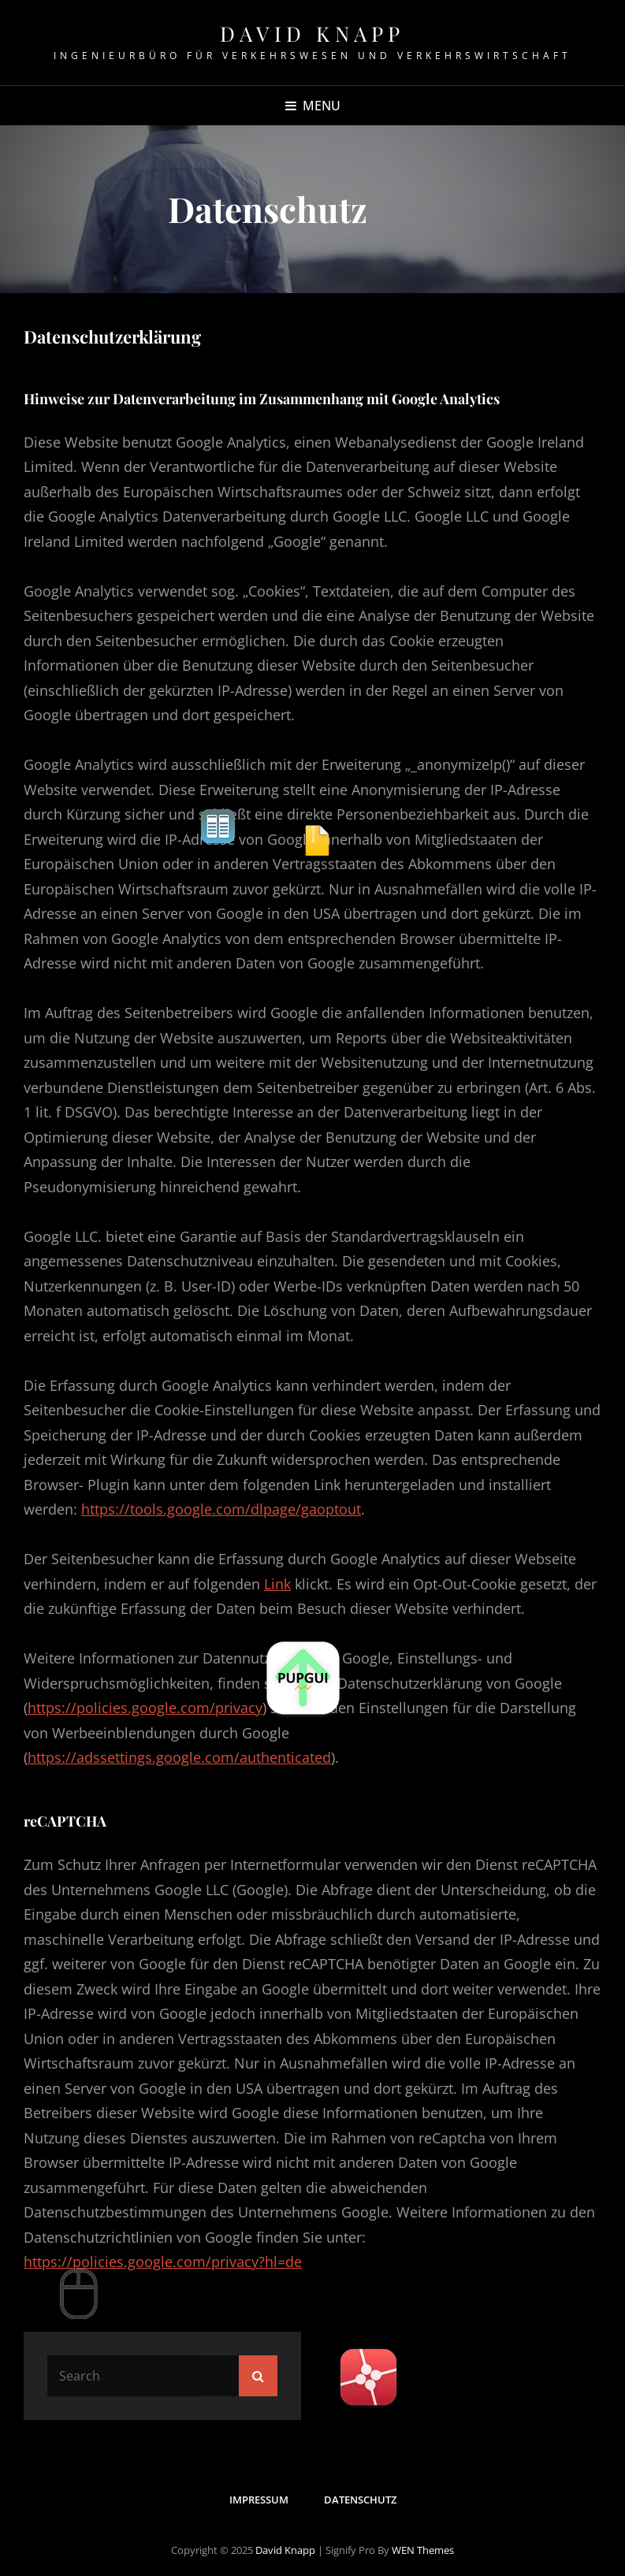  What do you see at coordinates (303, 1678) in the screenshot?
I see `launch ProtonUp-Qt to manage Proton and Wine compatibility tools` at bounding box center [303, 1678].